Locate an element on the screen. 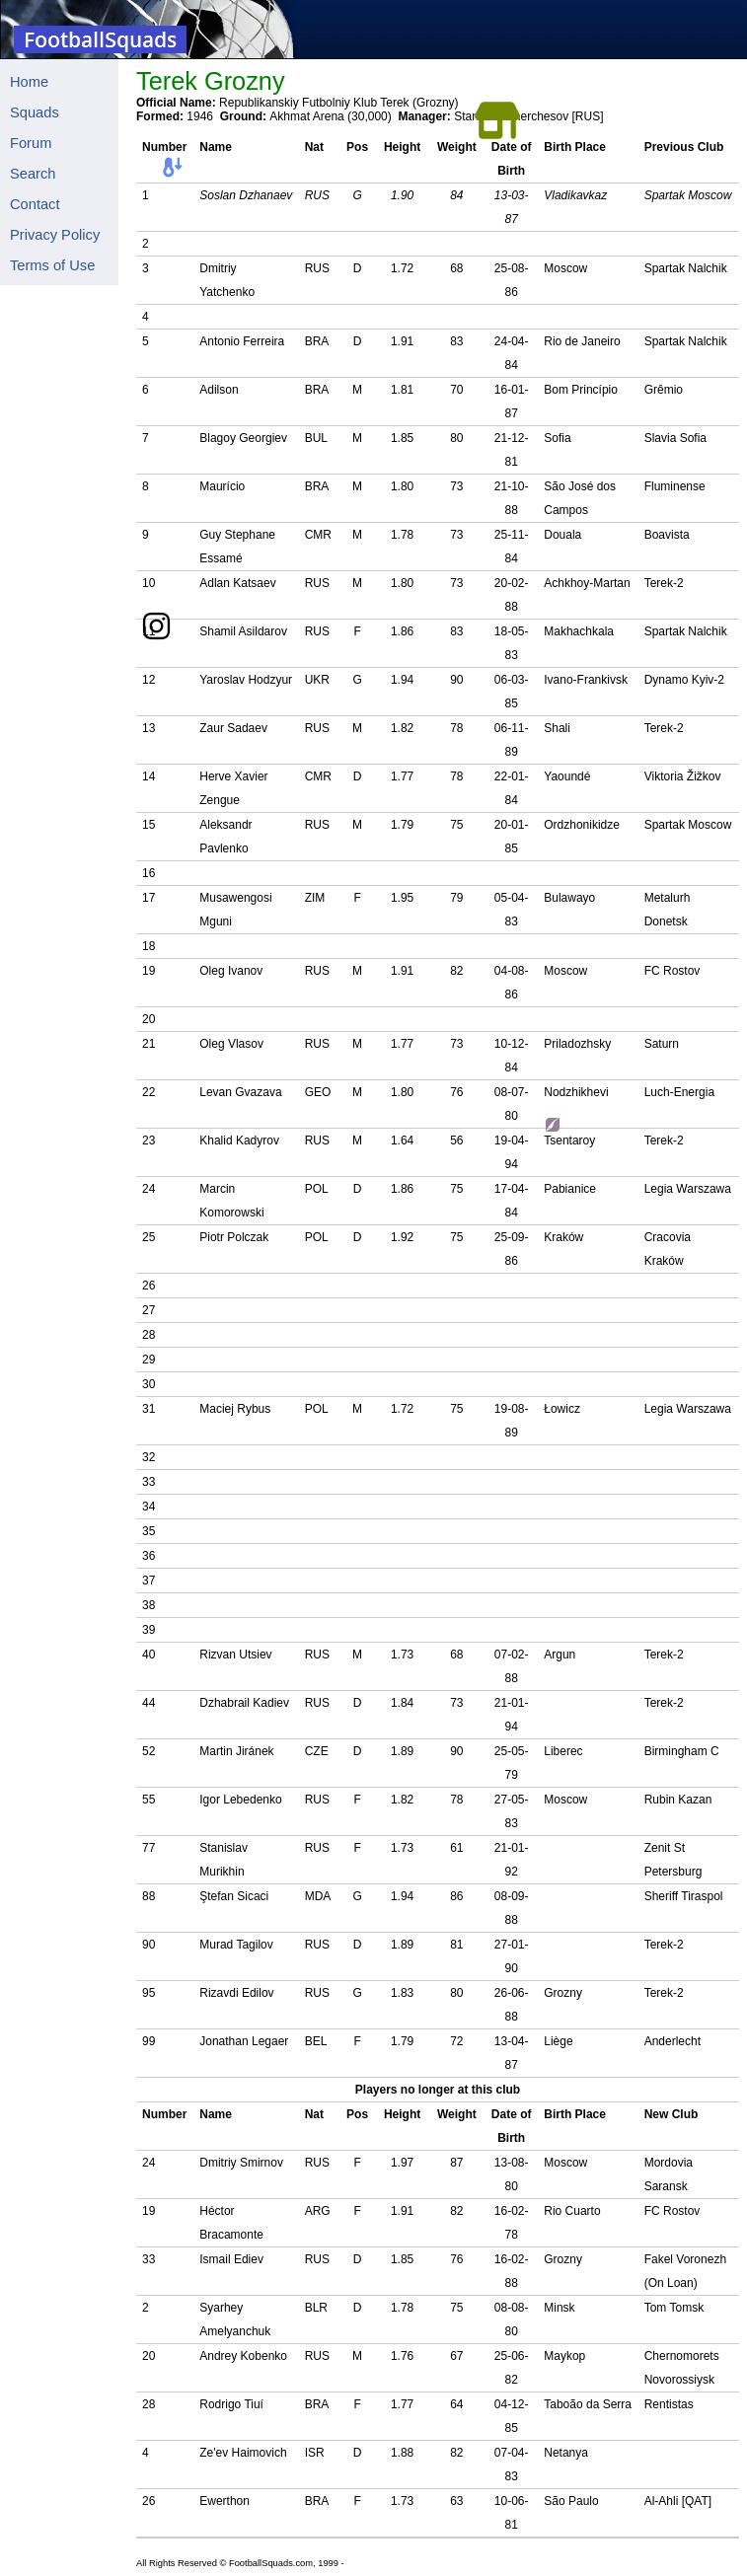 The image size is (747, 2576). open the Instagram app is located at coordinates (156, 626).